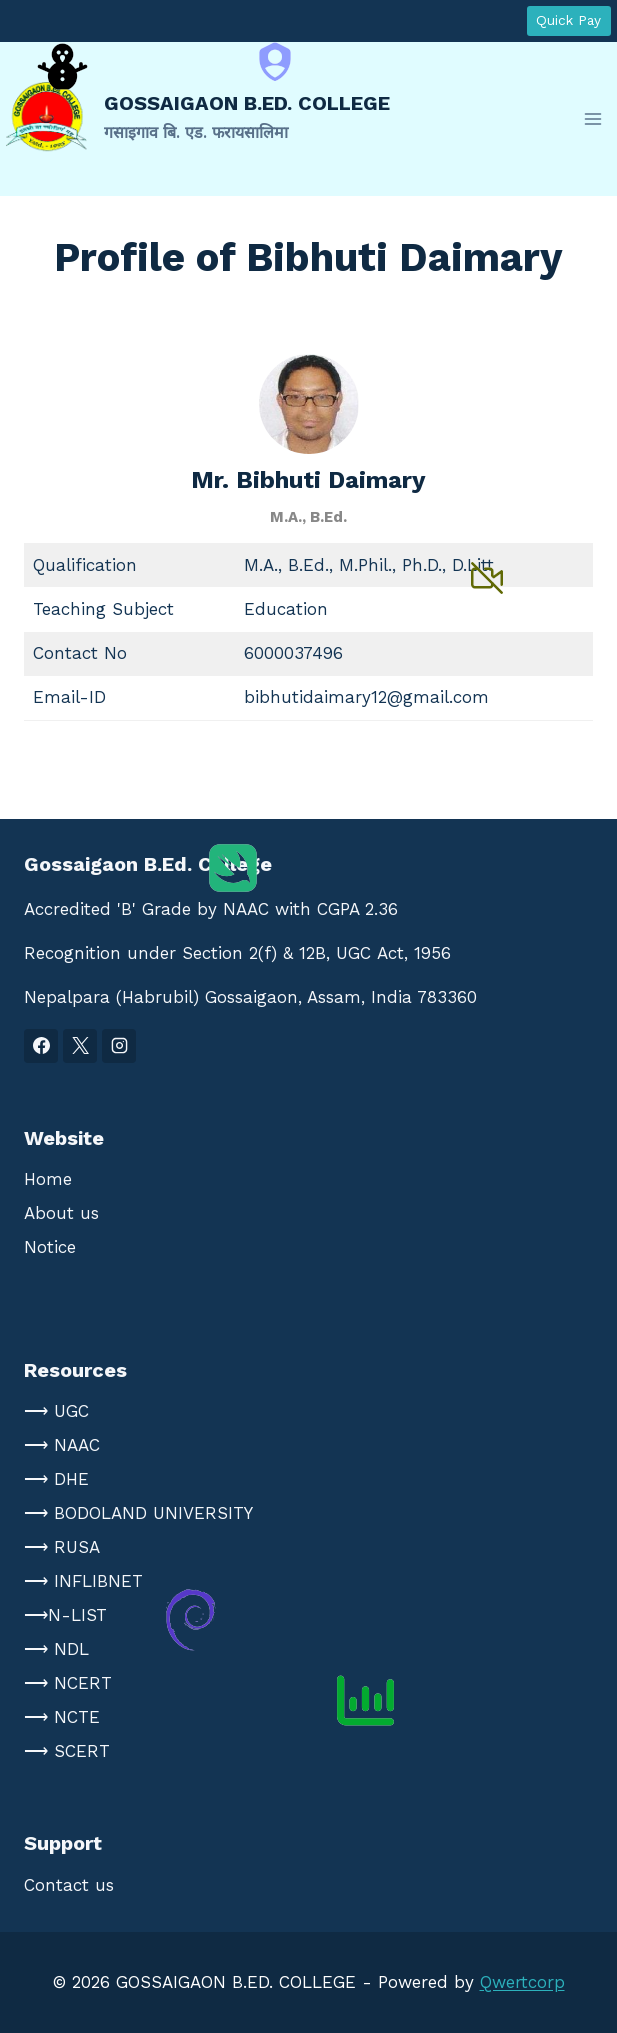 The width and height of the screenshot is (617, 2033). Describe the element at coordinates (62, 66) in the screenshot. I see `winter or holiday-themed content indicator` at that location.